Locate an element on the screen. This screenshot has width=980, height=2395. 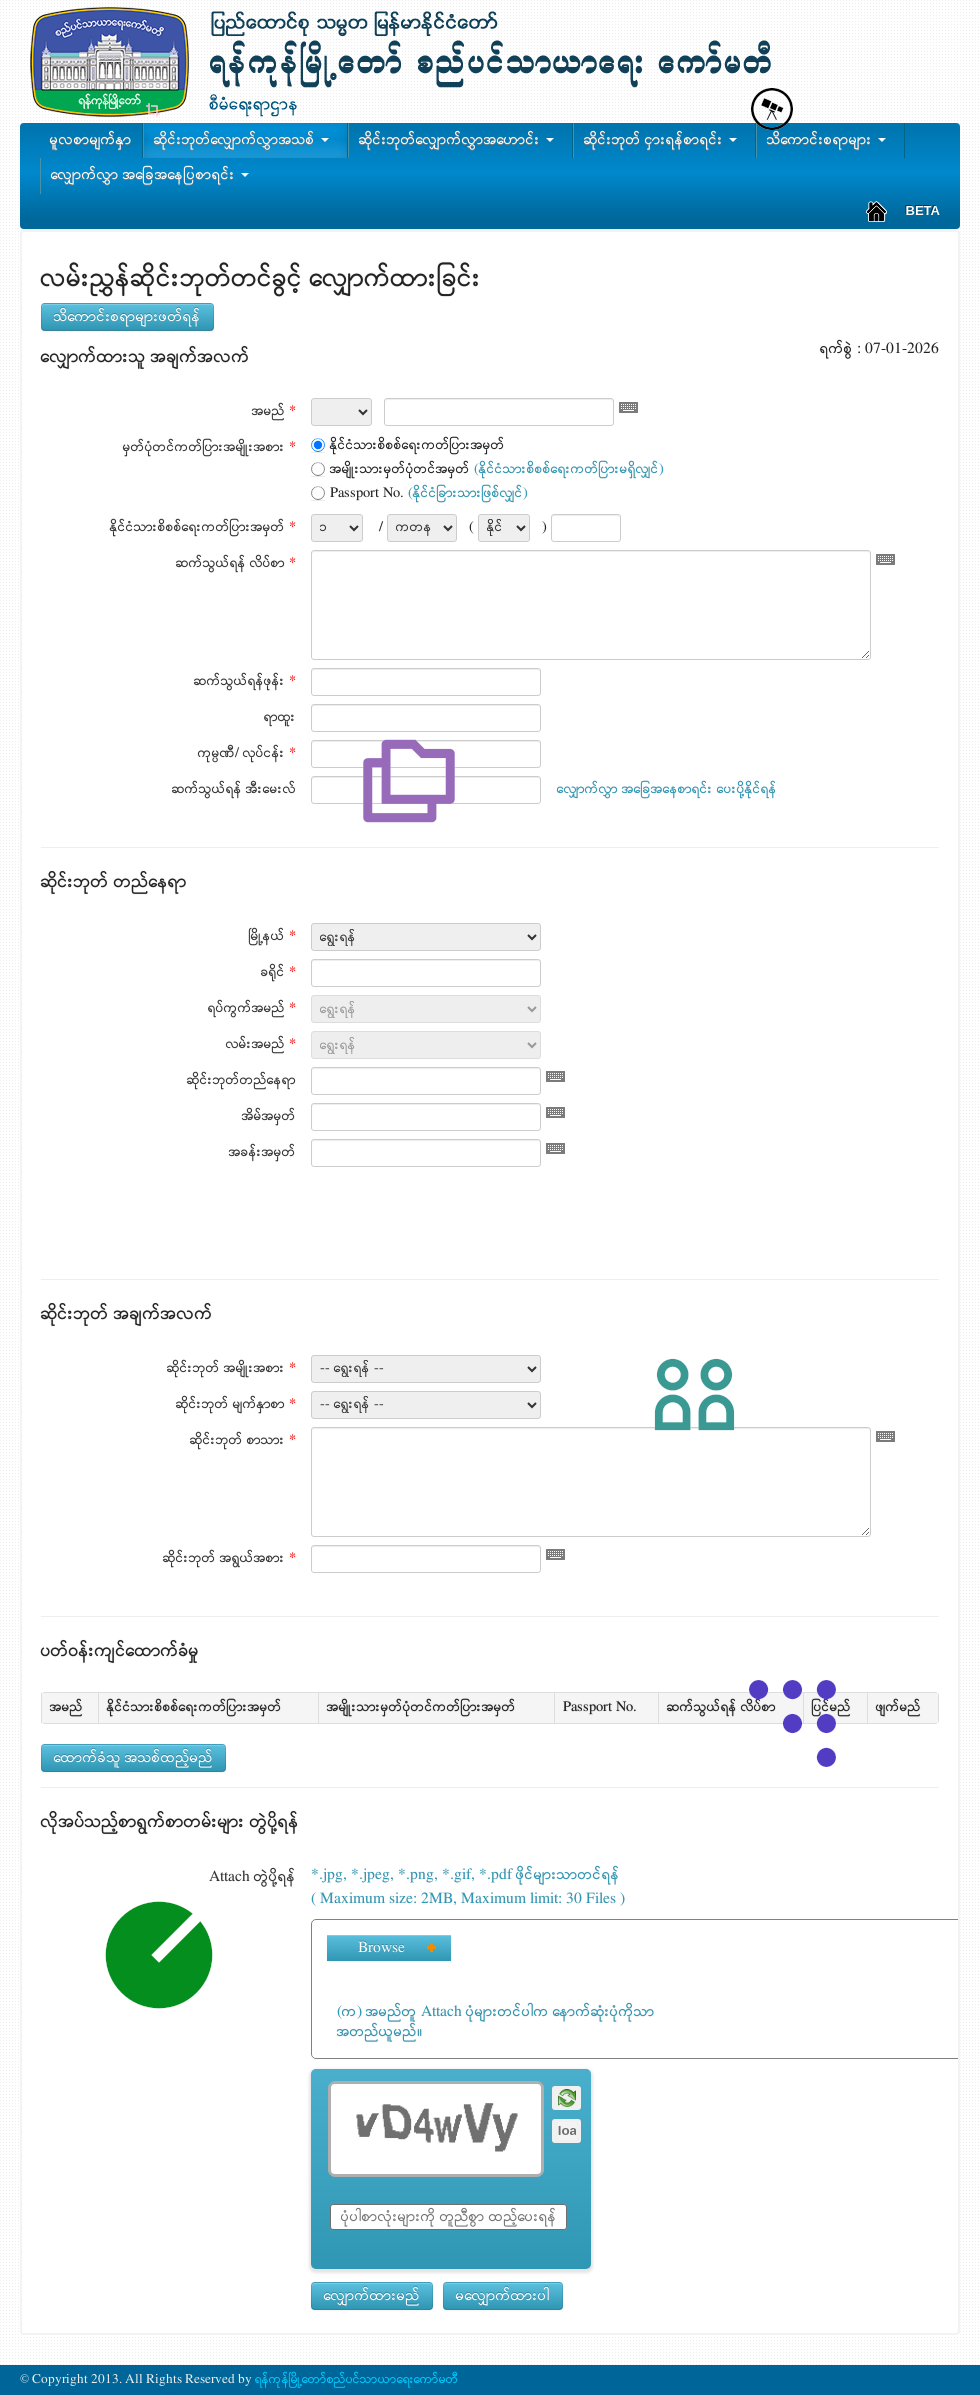
crop an image or photo is located at coordinates (153, 110).